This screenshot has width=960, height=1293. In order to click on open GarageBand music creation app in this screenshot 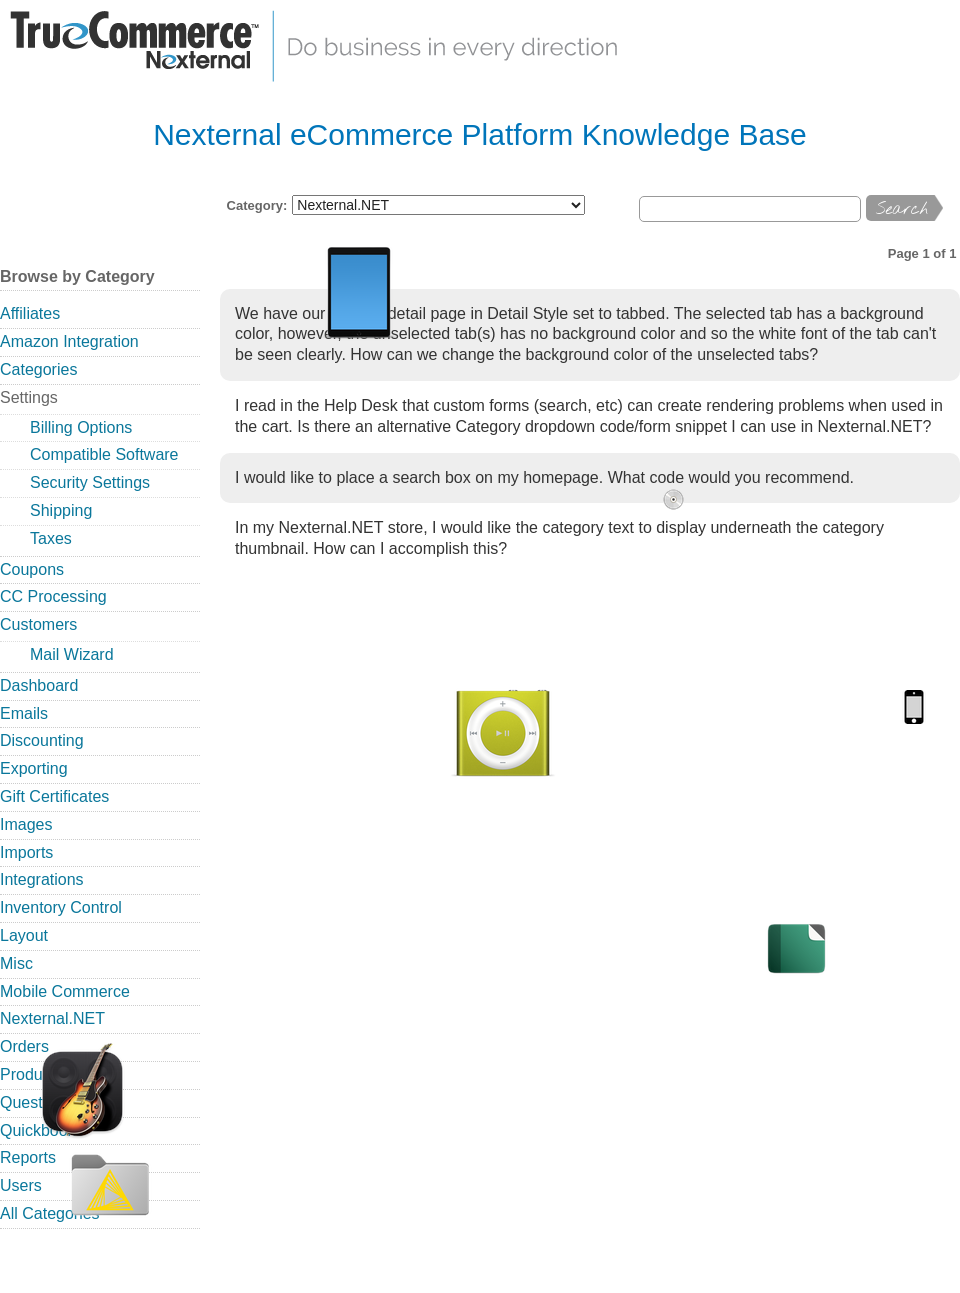, I will do `click(82, 1091)`.